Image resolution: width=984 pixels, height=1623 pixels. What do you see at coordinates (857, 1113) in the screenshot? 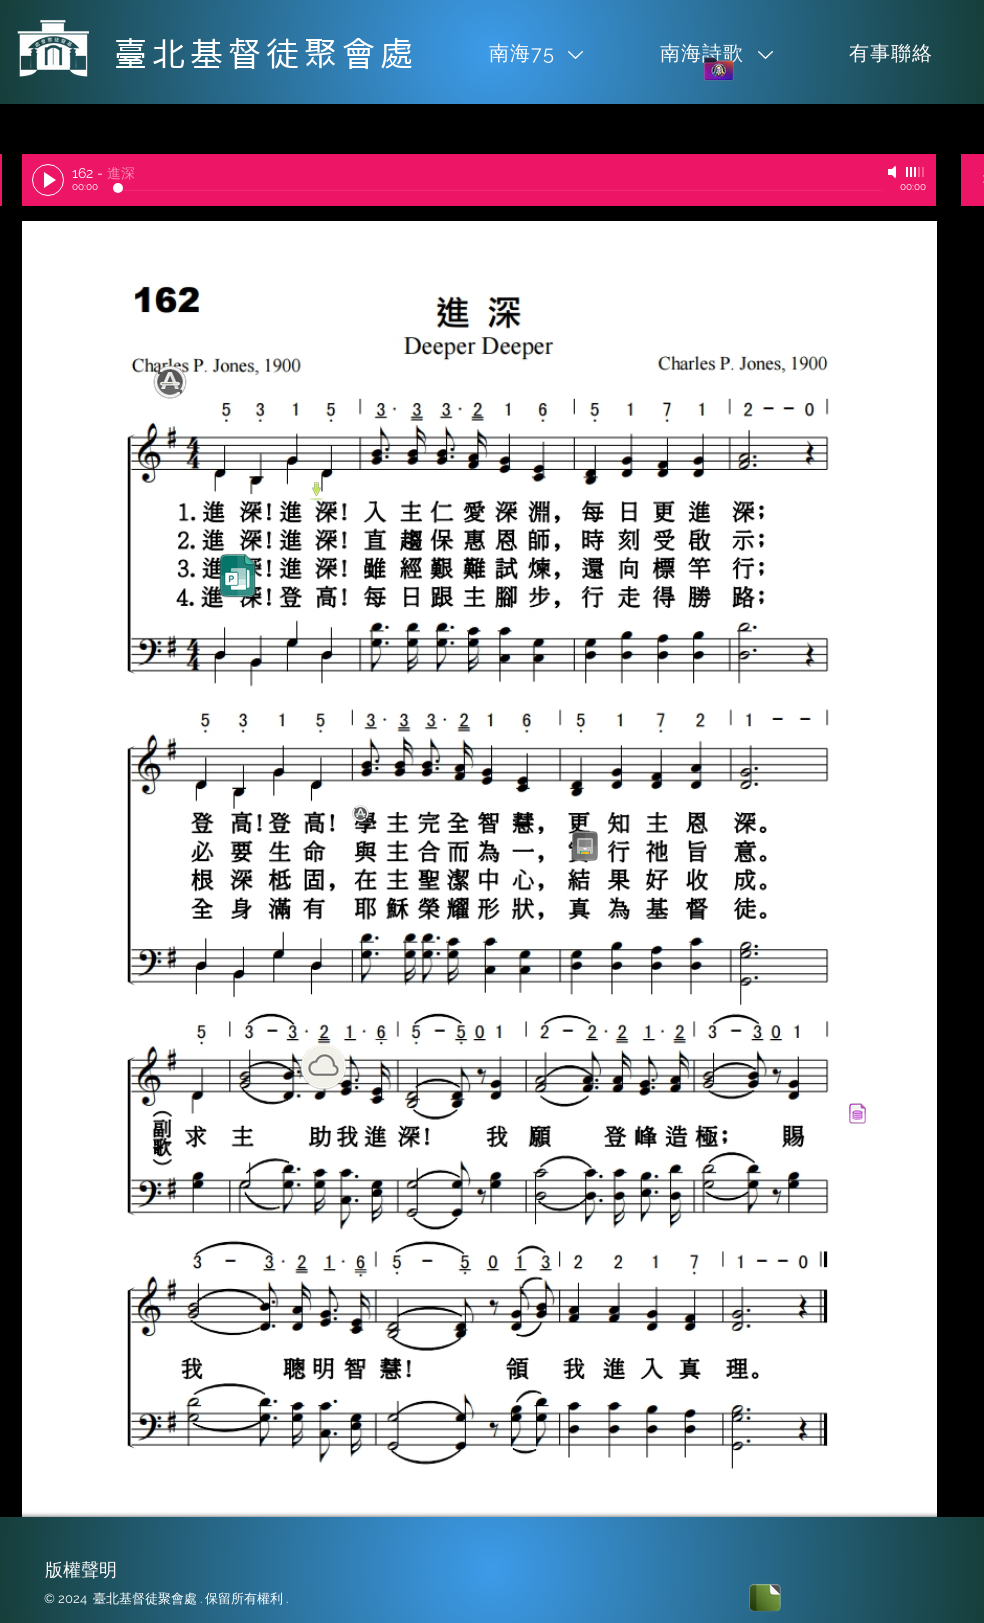
I see `libreoffice base database template file` at bounding box center [857, 1113].